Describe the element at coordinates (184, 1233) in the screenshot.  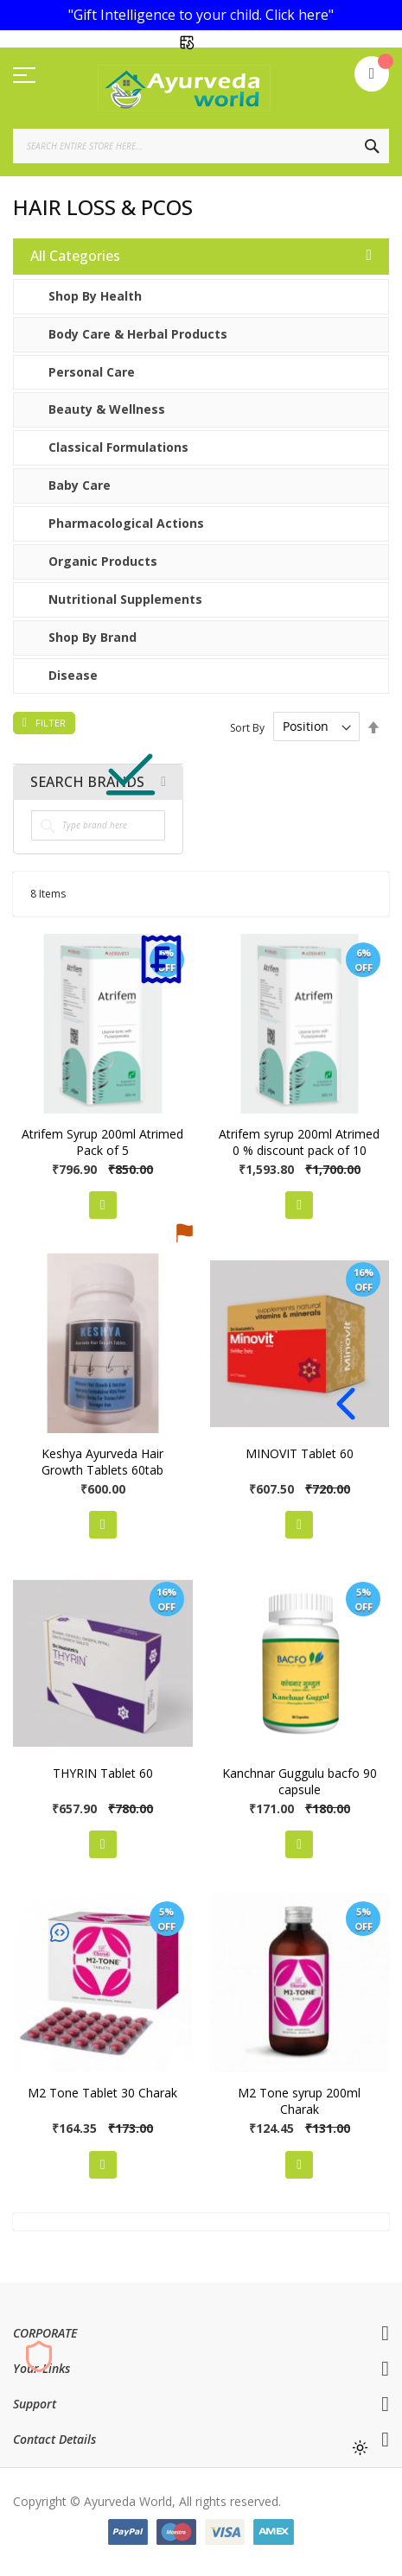
I see `flag or report content` at that location.